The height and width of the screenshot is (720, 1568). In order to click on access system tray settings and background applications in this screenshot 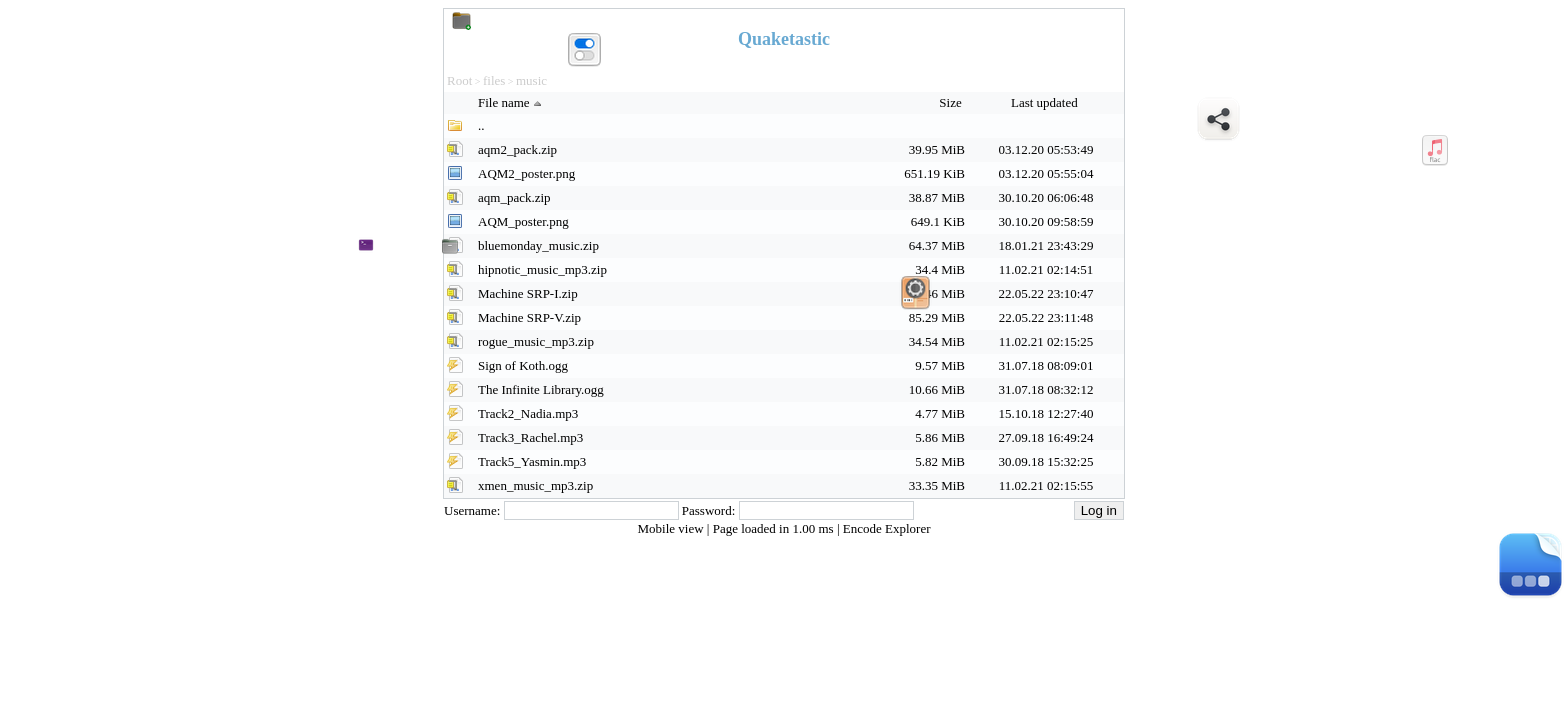, I will do `click(1530, 564)`.